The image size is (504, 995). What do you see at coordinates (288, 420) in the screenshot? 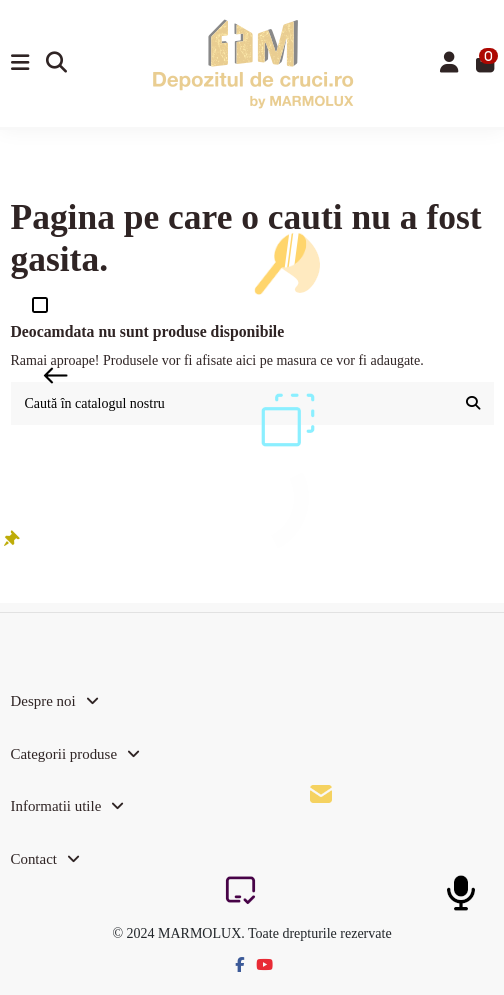
I see `send selected element to background layer` at bounding box center [288, 420].